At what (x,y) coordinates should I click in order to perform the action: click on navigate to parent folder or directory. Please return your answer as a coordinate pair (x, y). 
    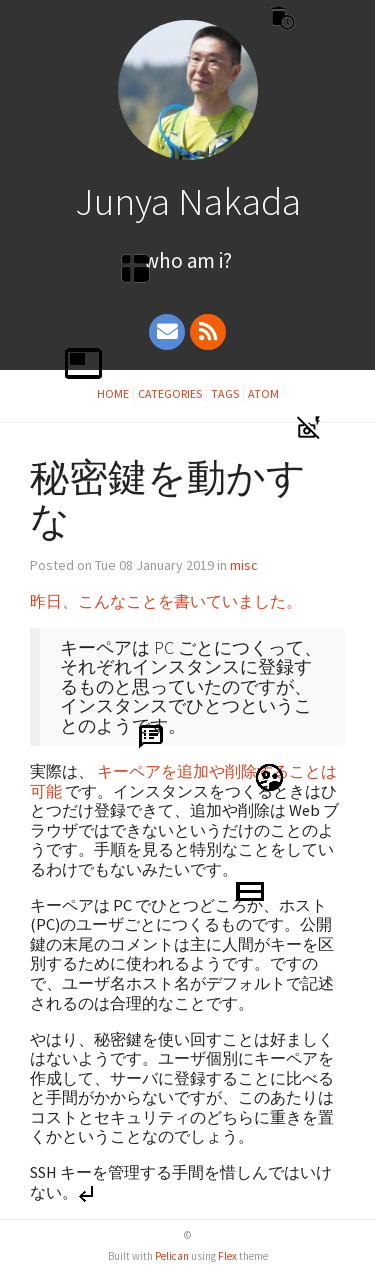
    Looking at the image, I should click on (85, 1193).